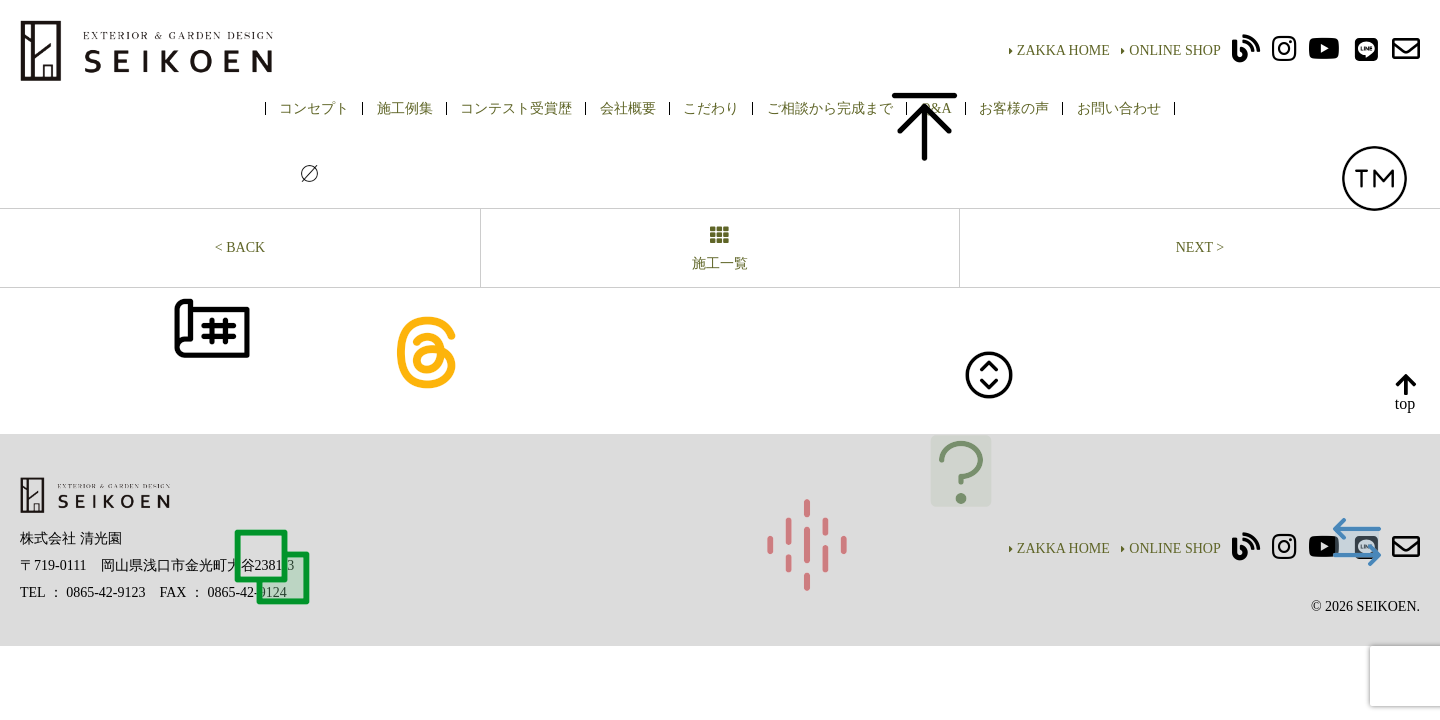  Describe the element at coordinates (272, 567) in the screenshot. I see `subtract or remove a layer from selection` at that location.